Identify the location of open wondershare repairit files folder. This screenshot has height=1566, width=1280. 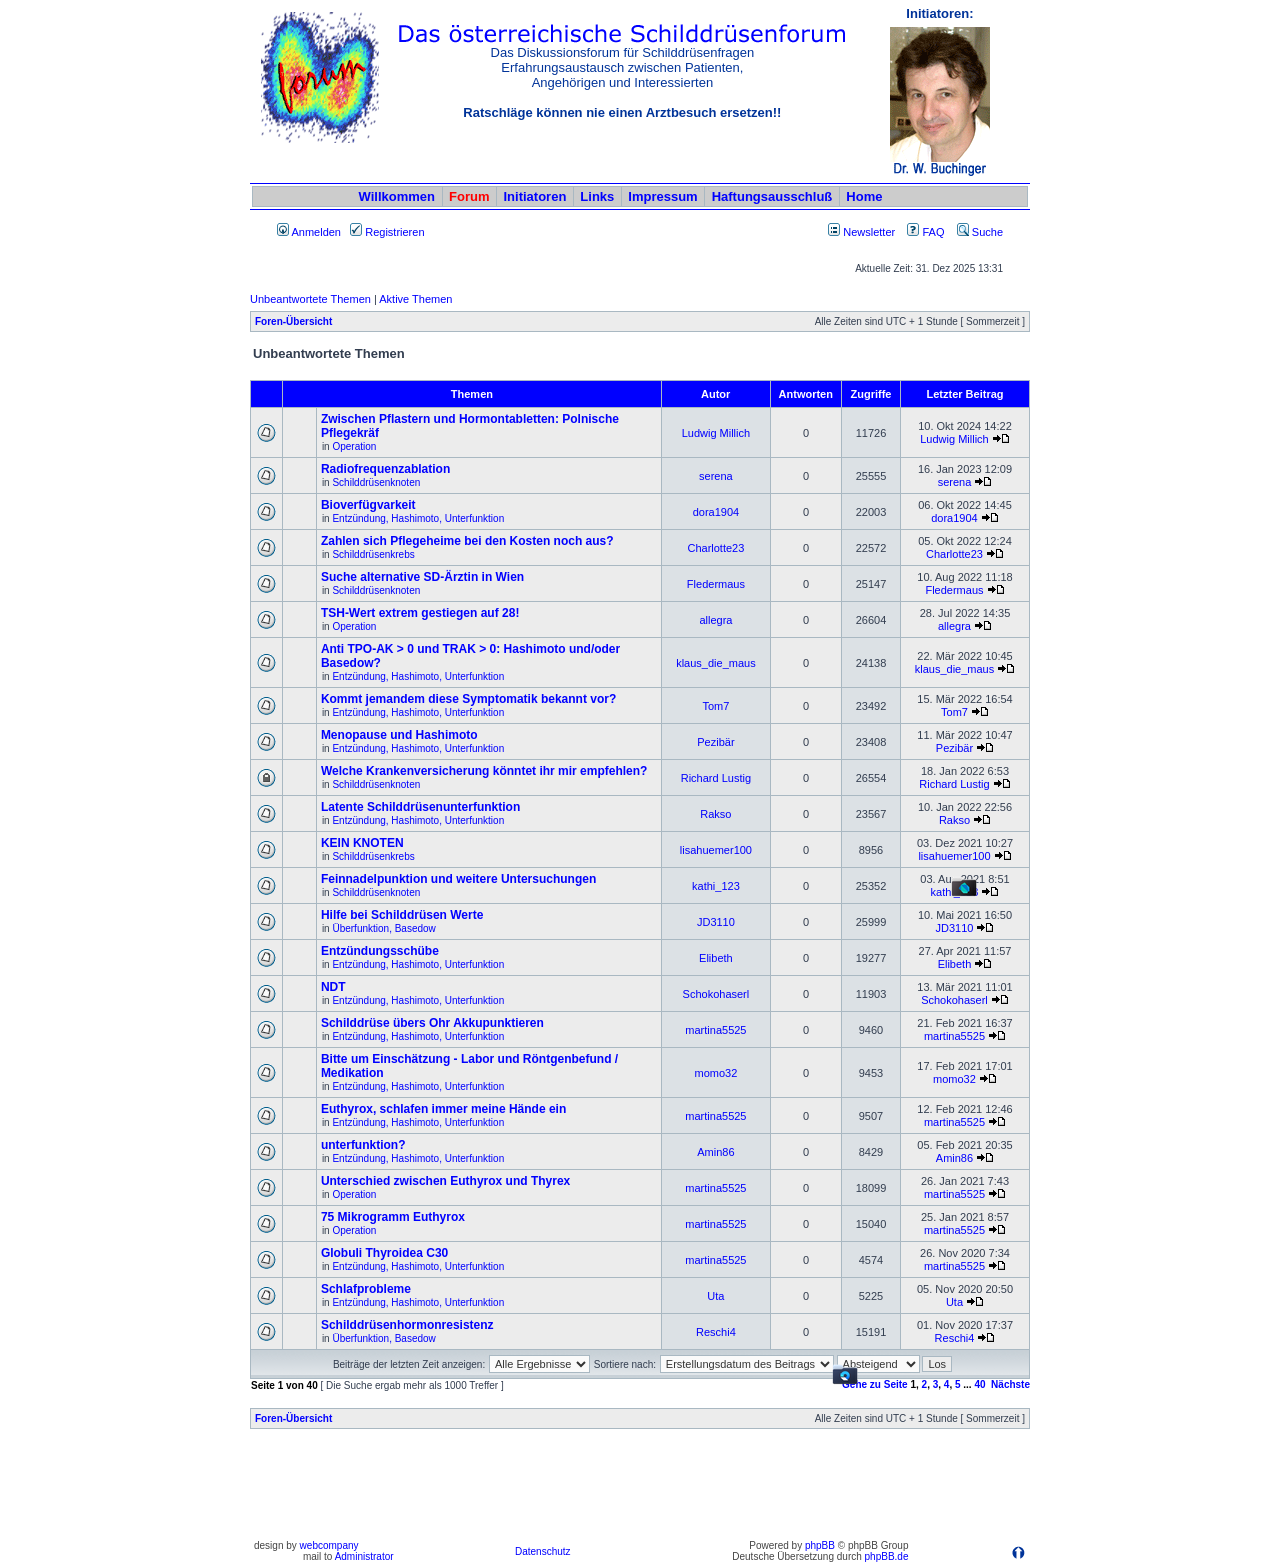
(845, 1375).